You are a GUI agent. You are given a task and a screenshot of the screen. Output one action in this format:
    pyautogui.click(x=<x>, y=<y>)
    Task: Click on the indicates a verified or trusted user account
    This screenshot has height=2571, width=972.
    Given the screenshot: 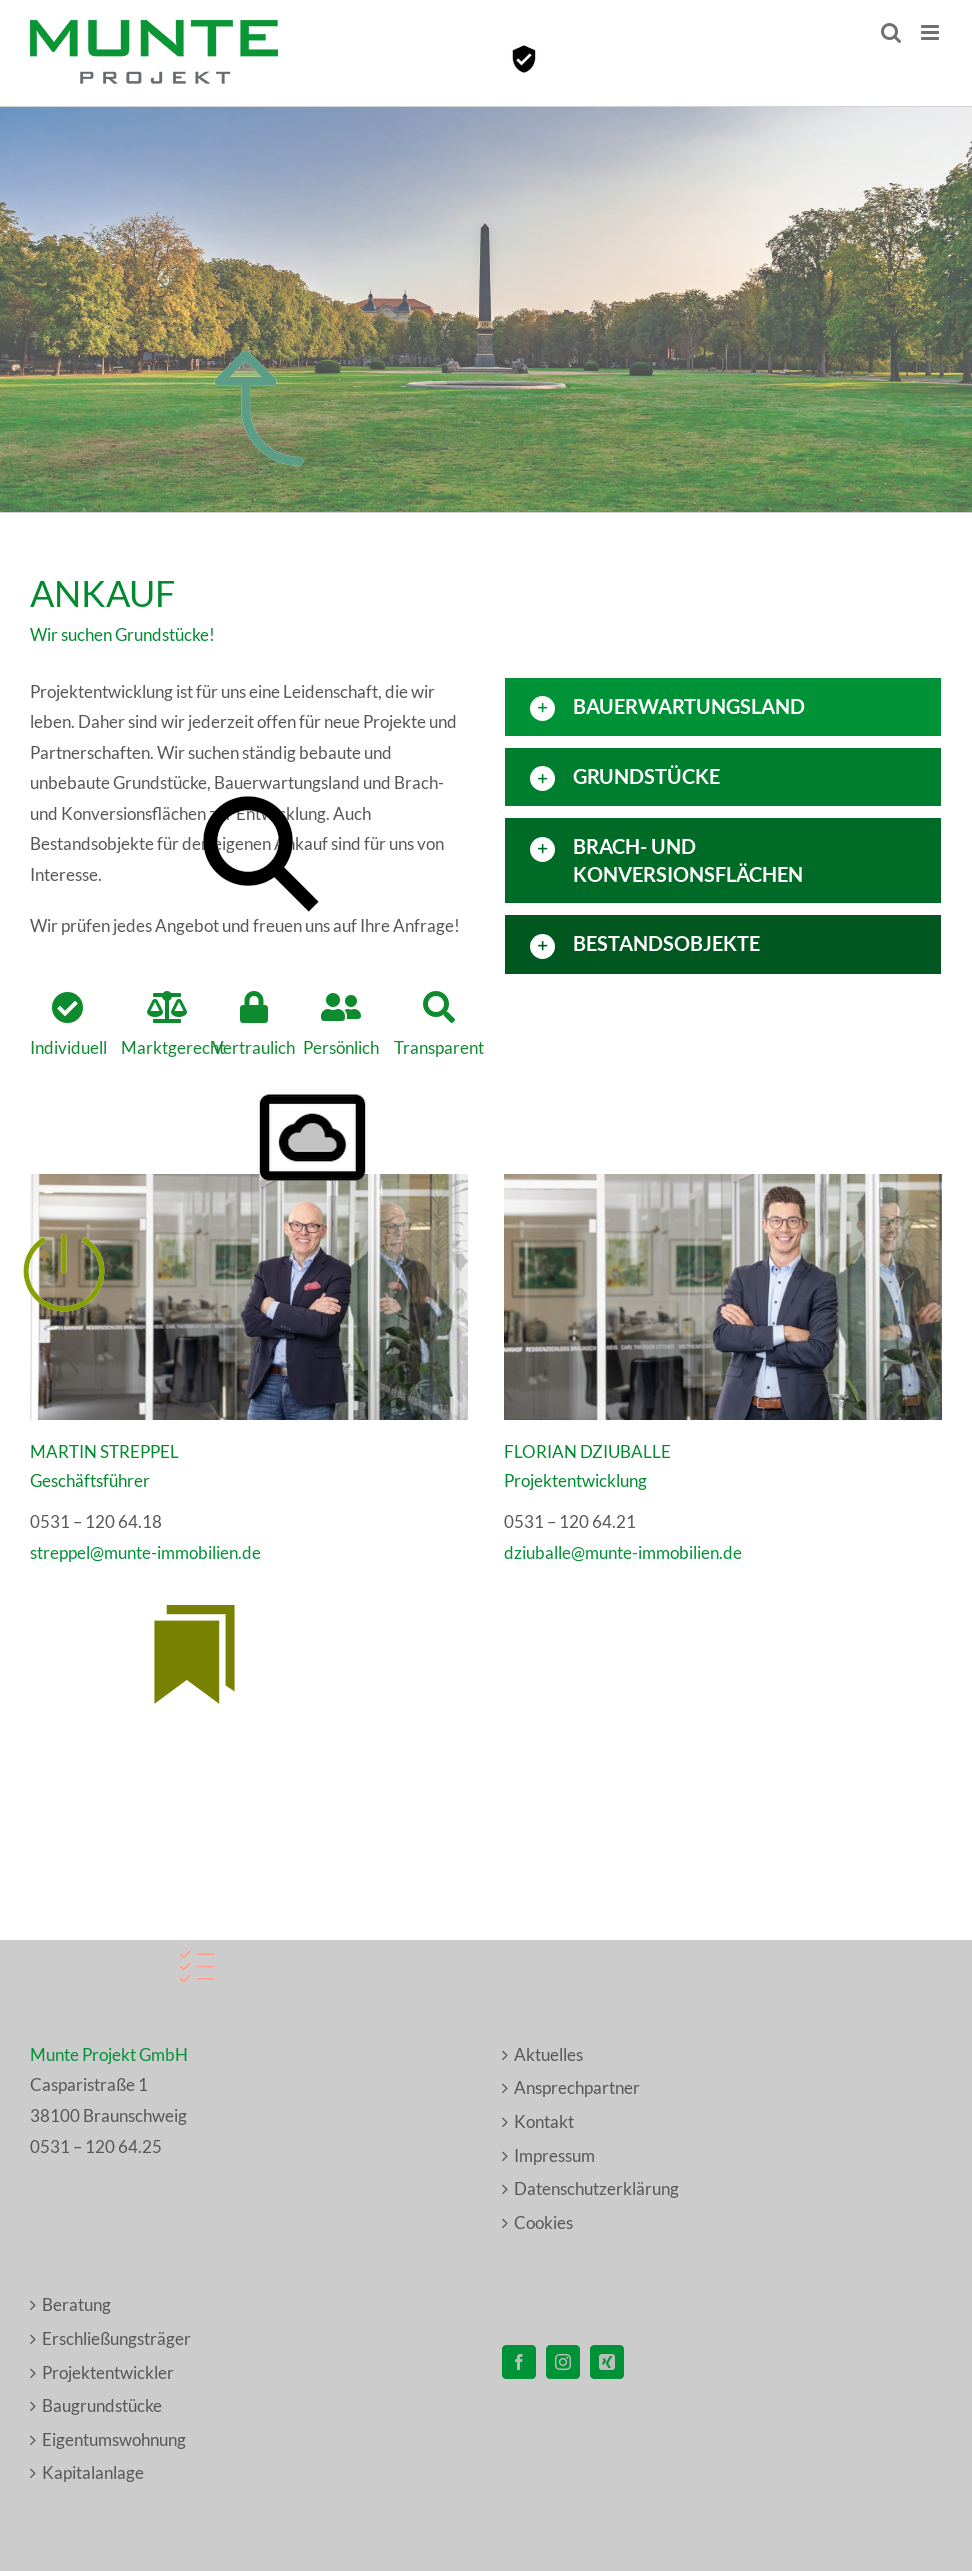 What is the action you would take?
    pyautogui.click(x=524, y=59)
    